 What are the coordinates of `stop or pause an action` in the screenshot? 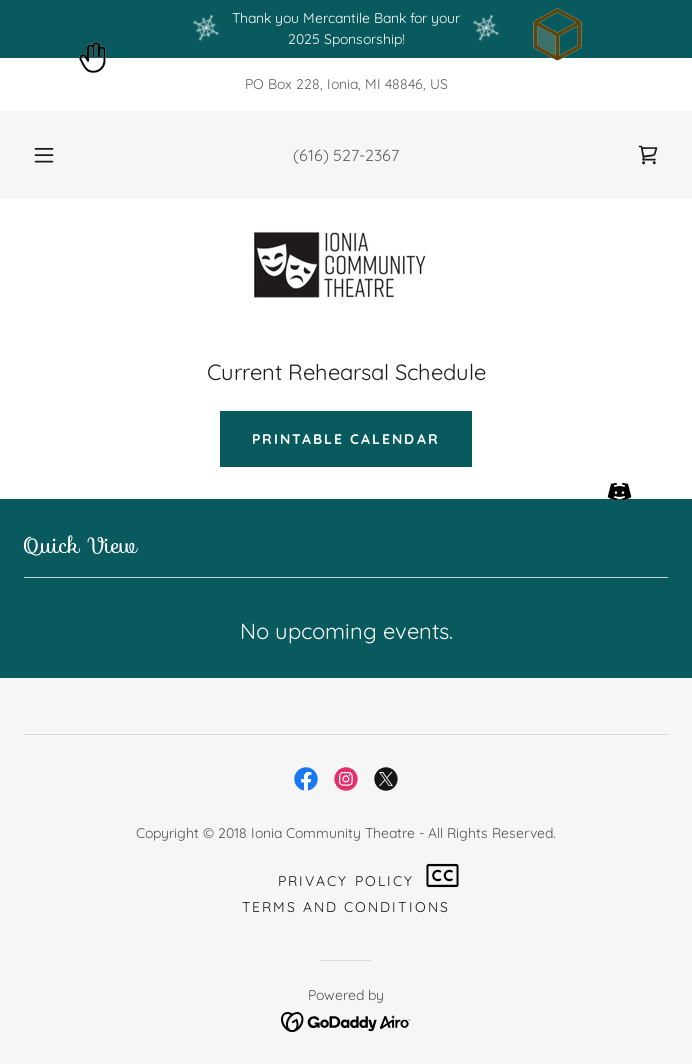 It's located at (93, 57).